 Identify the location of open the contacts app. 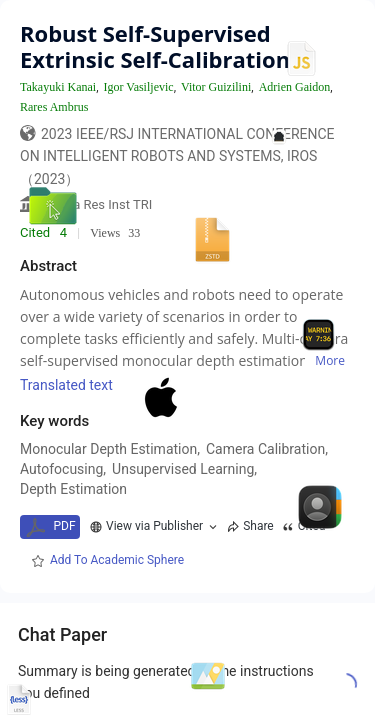
(320, 507).